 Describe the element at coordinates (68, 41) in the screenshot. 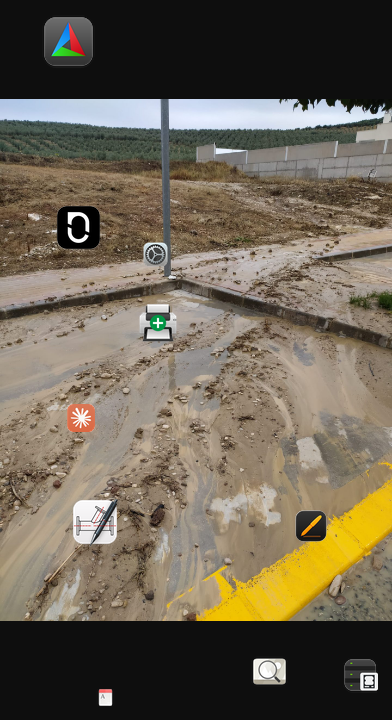

I see `open cmake build automation tool` at that location.